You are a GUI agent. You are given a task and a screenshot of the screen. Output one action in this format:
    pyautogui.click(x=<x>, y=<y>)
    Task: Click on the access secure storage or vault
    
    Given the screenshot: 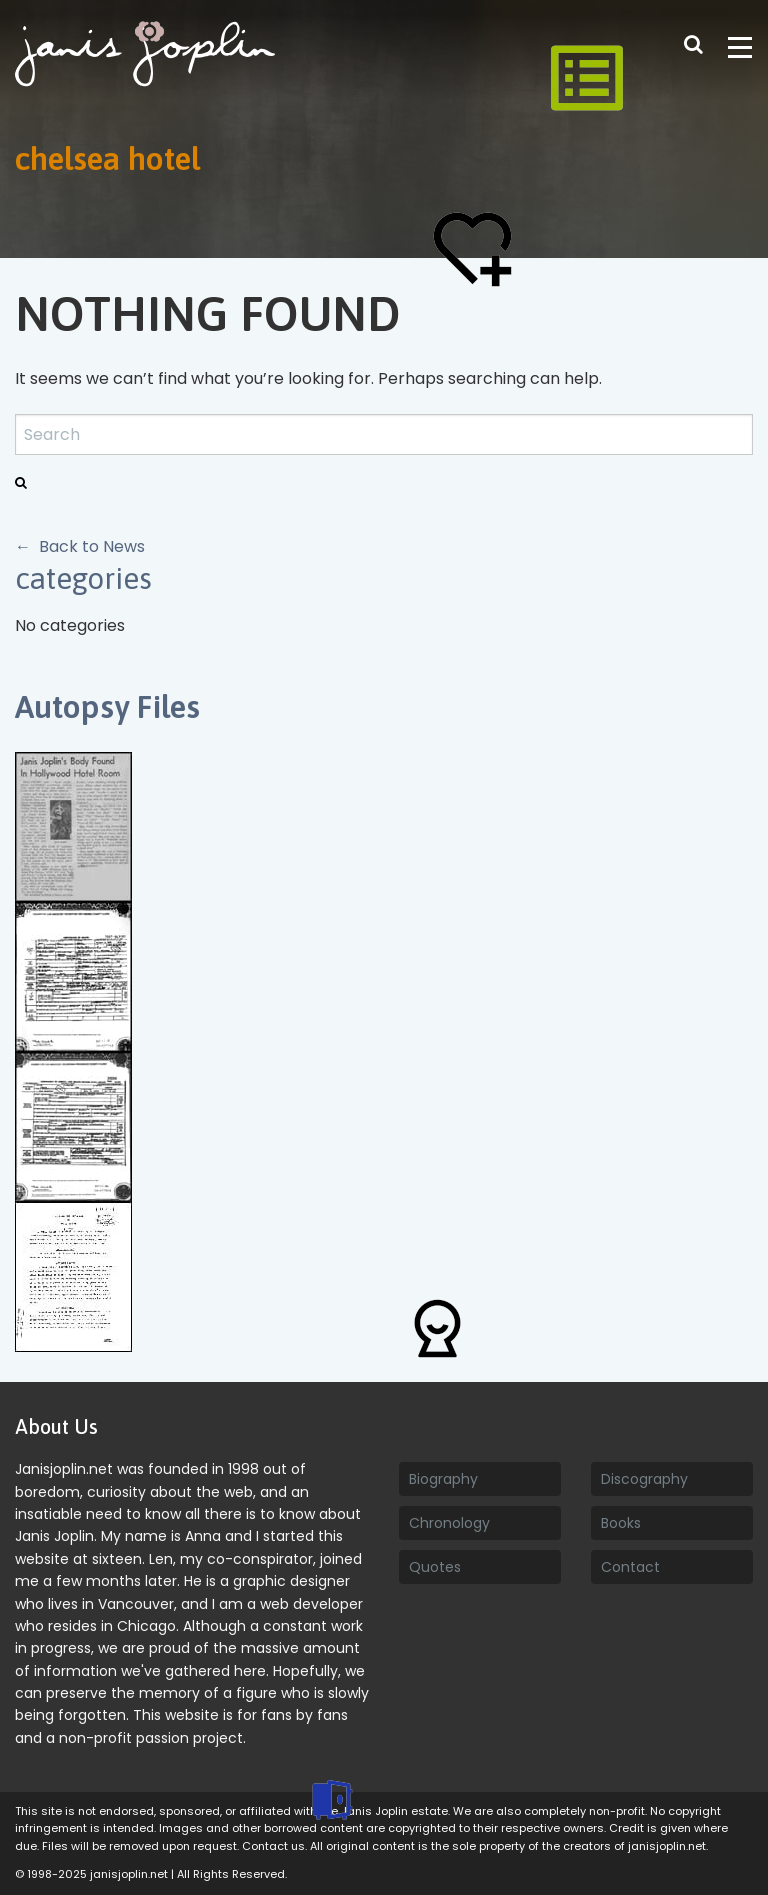 What is the action you would take?
    pyautogui.click(x=331, y=1800)
    